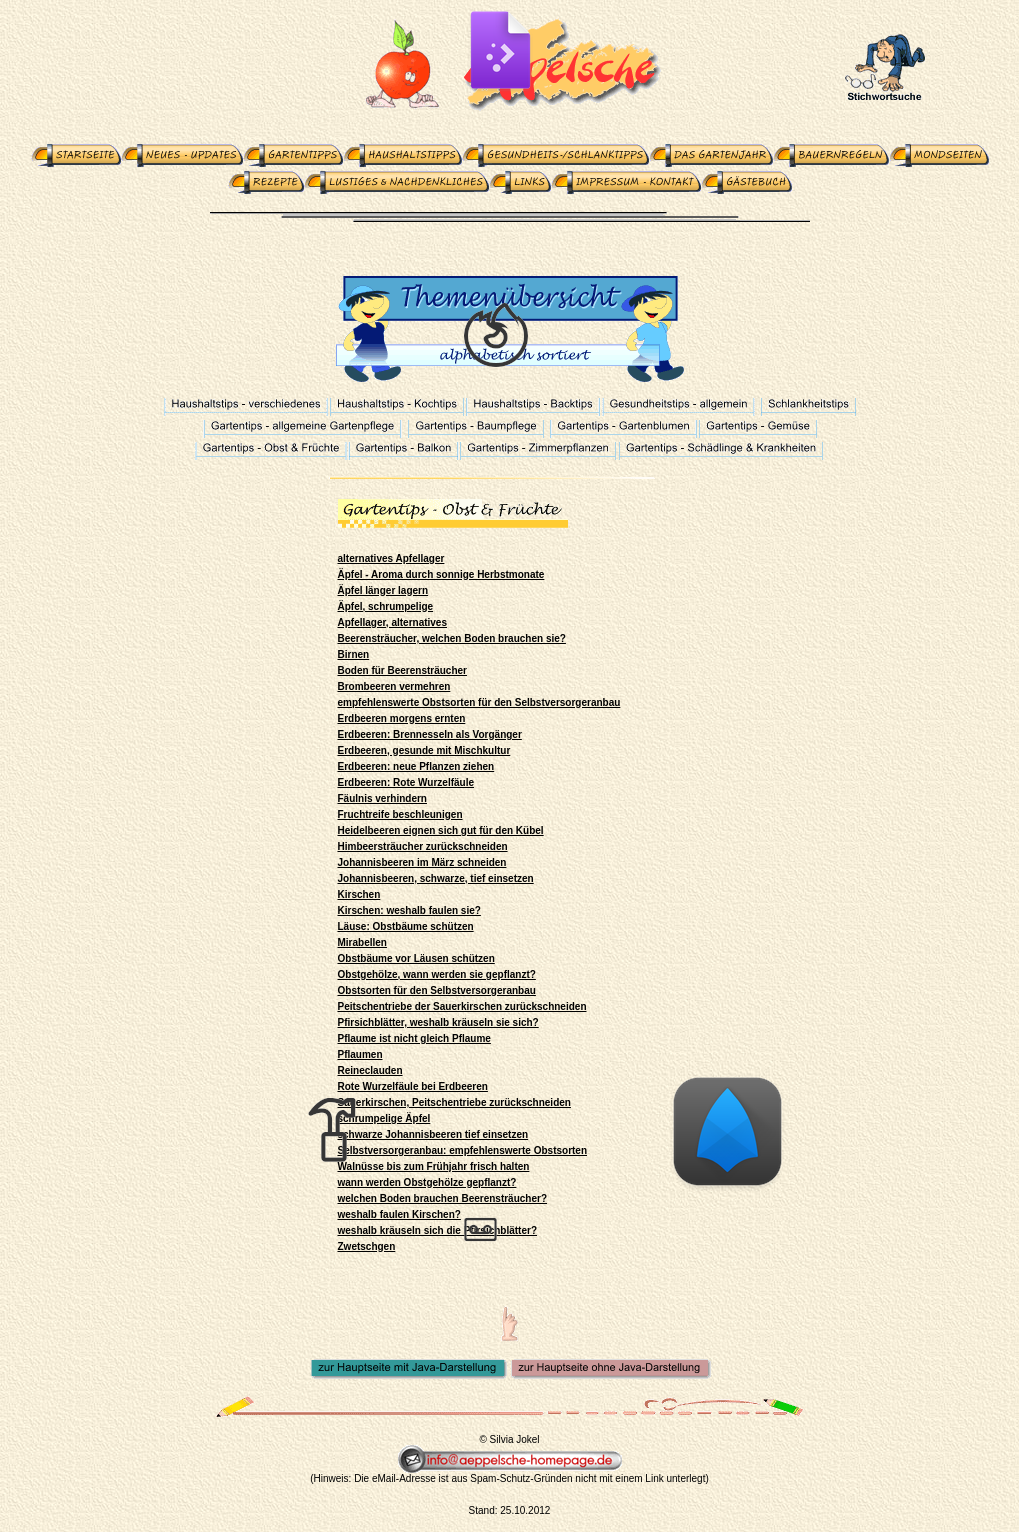 Image resolution: width=1019 pixels, height=1532 pixels. What do you see at coordinates (480, 1229) in the screenshot?
I see `indicates audio tape or cassette media` at bounding box center [480, 1229].